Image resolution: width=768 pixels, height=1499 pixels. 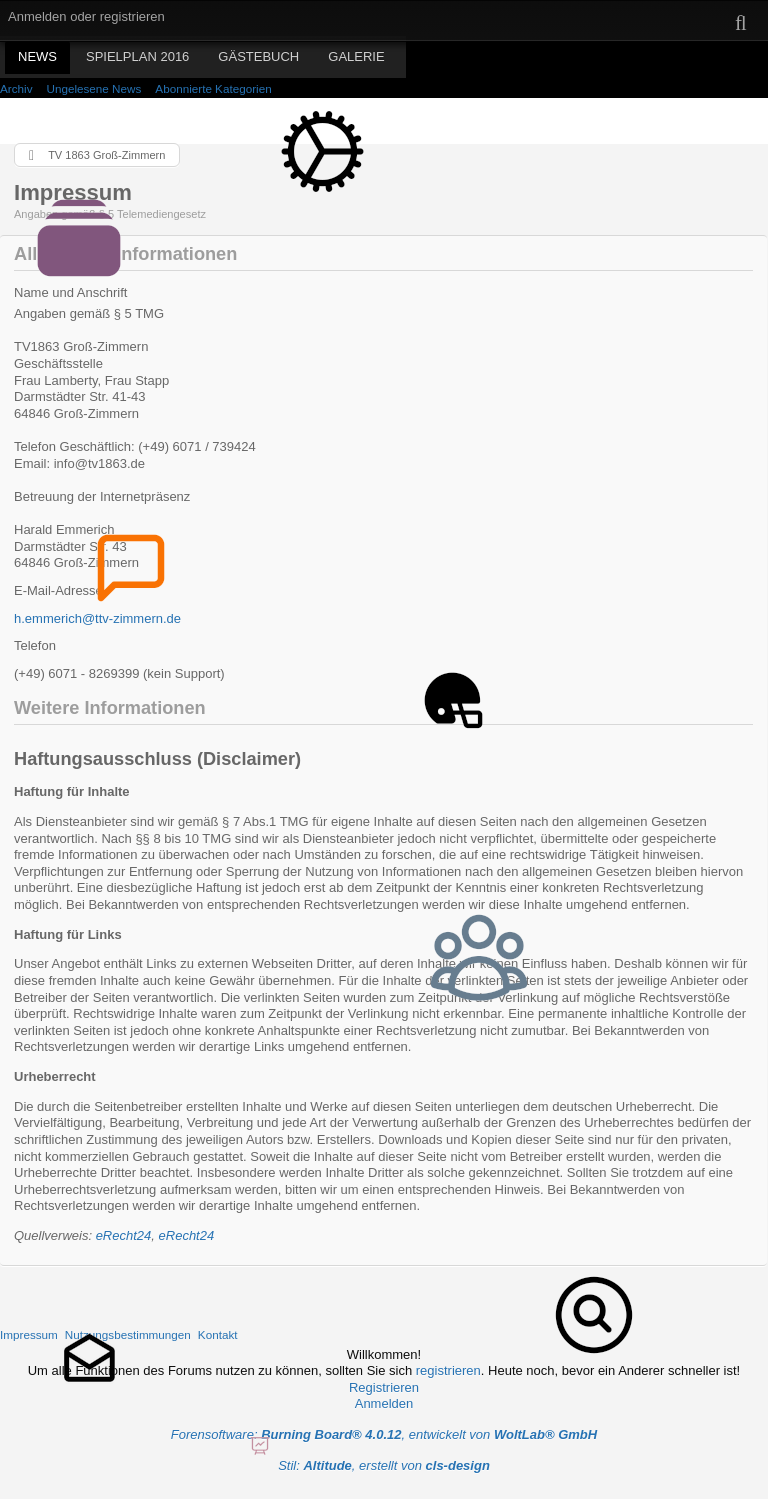 What do you see at coordinates (131, 568) in the screenshot?
I see `open messaging or chat` at bounding box center [131, 568].